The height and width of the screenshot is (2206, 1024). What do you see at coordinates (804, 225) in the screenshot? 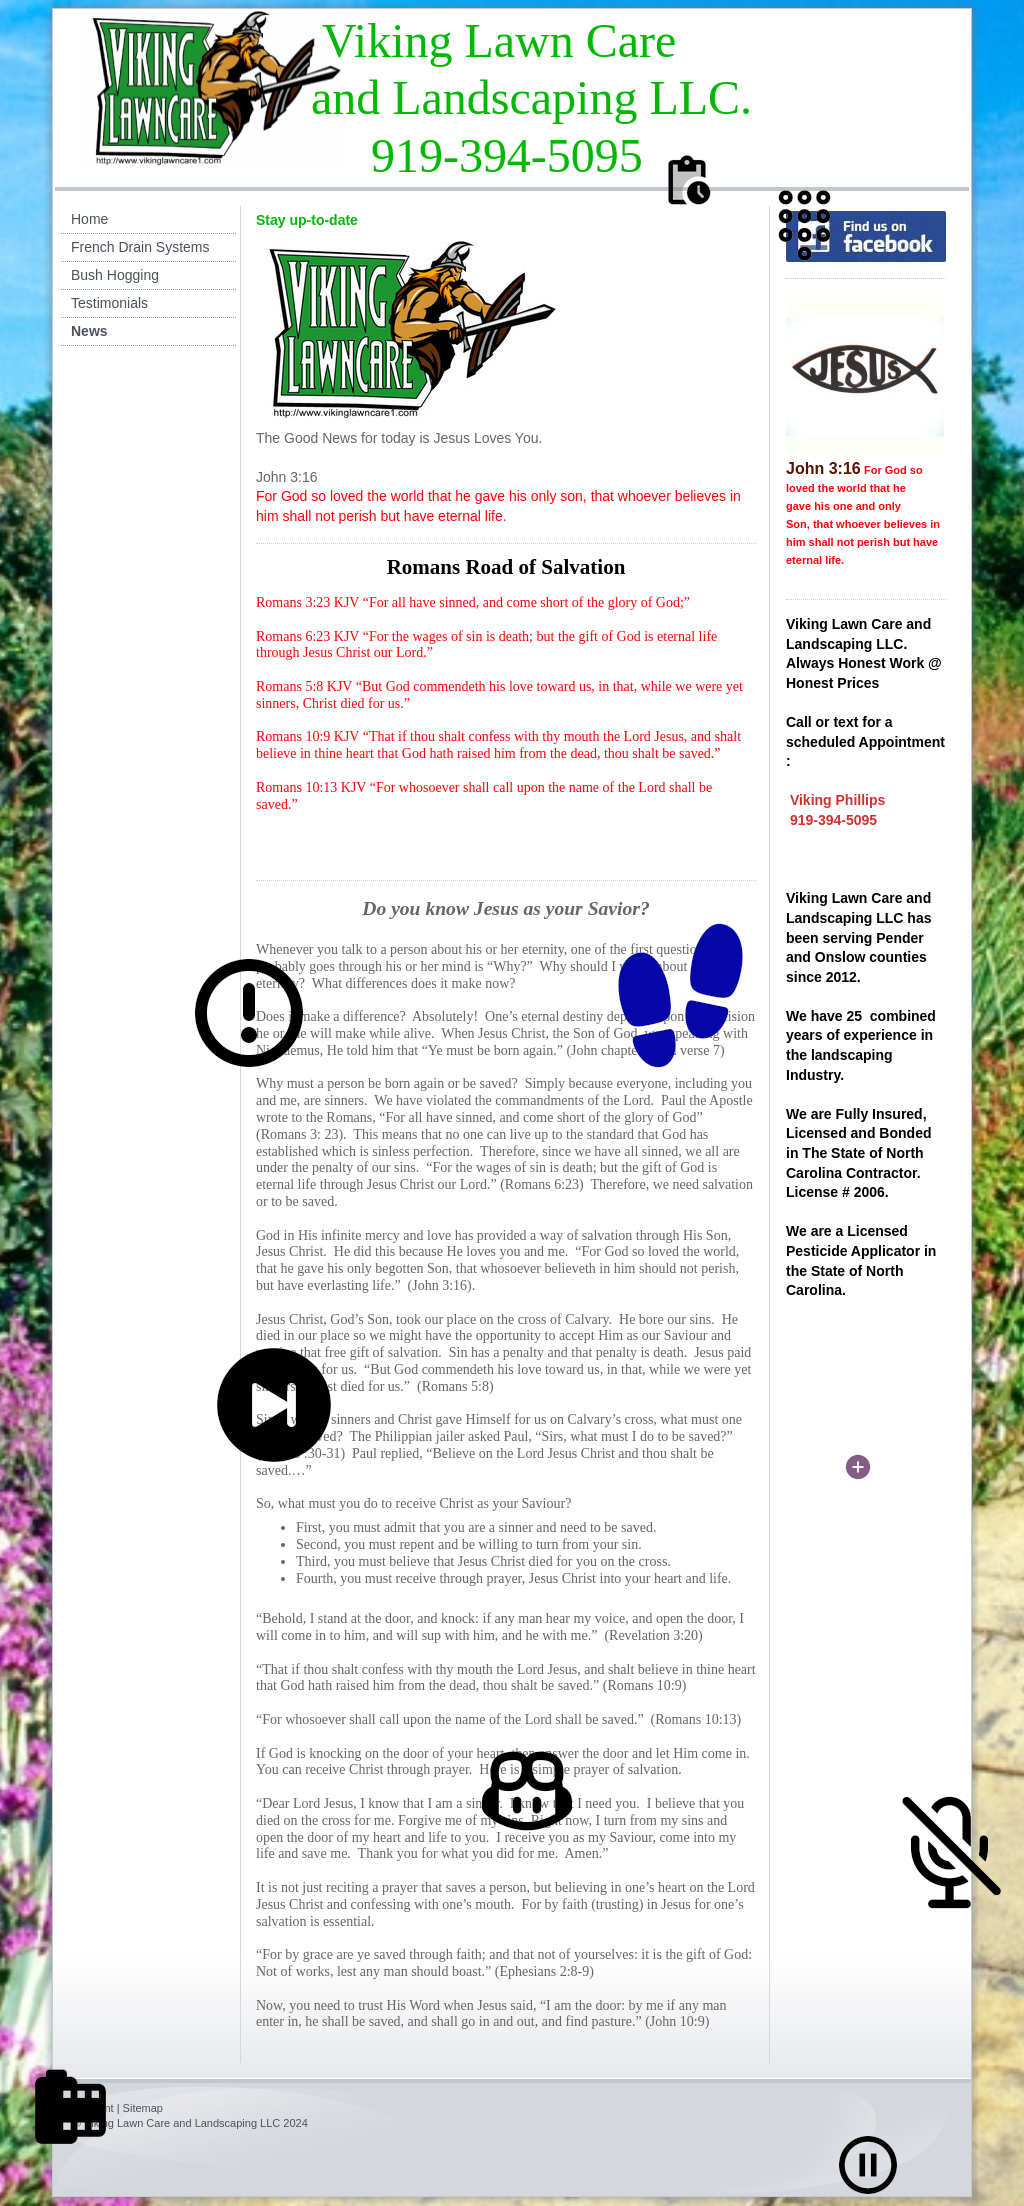
I see `open the phone dialer` at bounding box center [804, 225].